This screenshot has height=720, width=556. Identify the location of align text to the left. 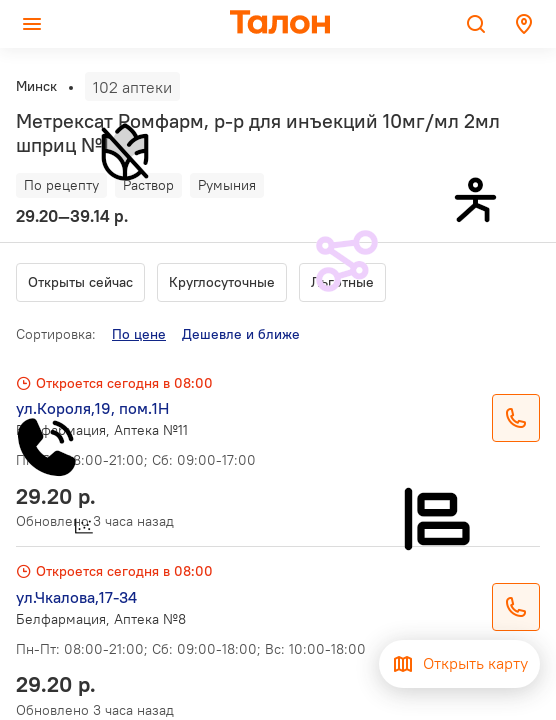
(436, 519).